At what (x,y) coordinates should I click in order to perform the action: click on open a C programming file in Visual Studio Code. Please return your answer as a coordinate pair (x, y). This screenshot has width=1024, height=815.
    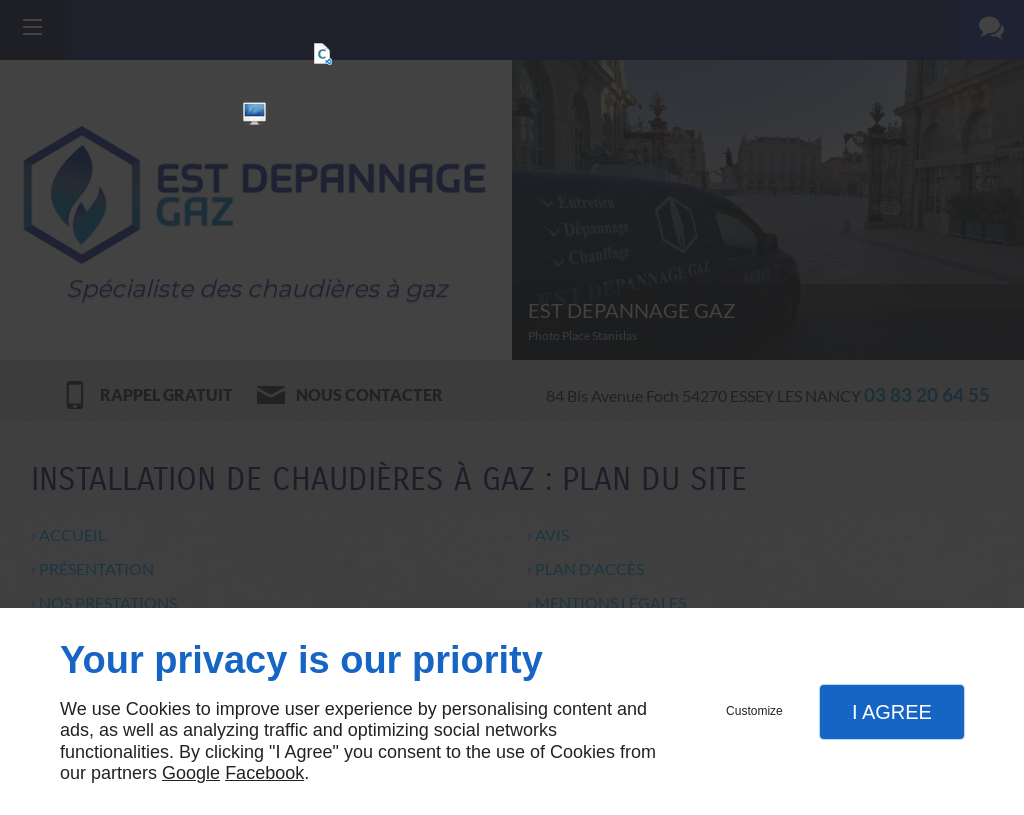
    Looking at the image, I should click on (322, 54).